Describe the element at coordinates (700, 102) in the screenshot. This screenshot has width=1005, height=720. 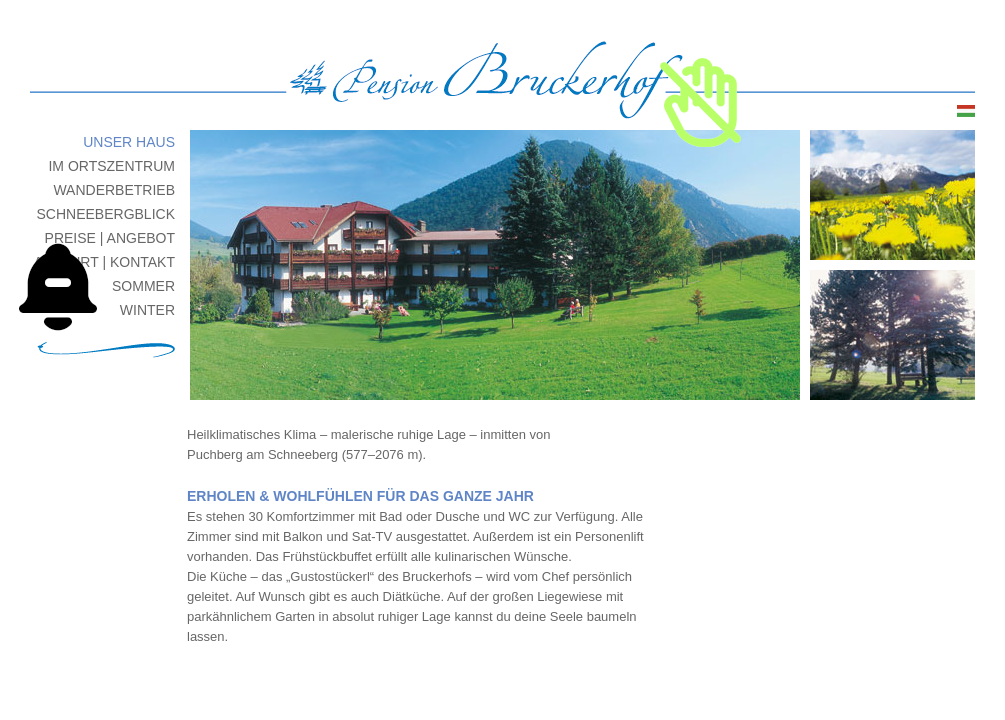
I see `disable touch or gesture controls` at that location.